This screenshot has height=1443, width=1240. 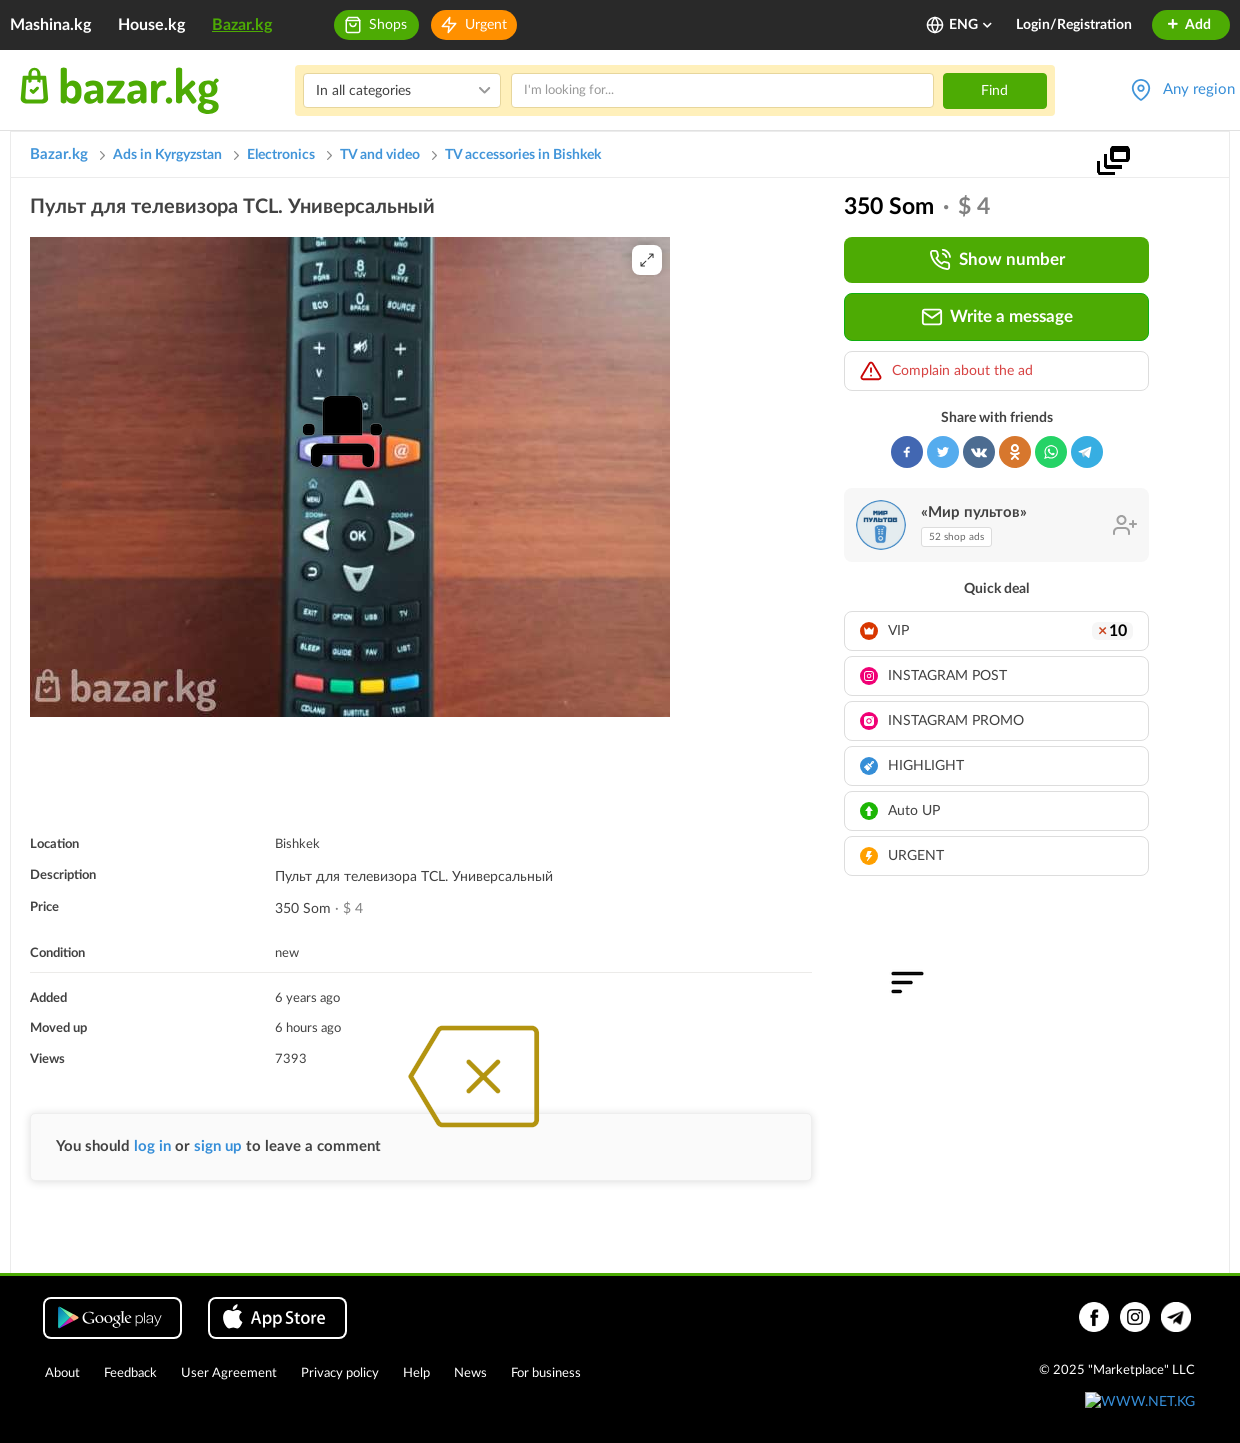 What do you see at coordinates (1113, 160) in the screenshot?
I see `view dynamic or stacked content feed` at bounding box center [1113, 160].